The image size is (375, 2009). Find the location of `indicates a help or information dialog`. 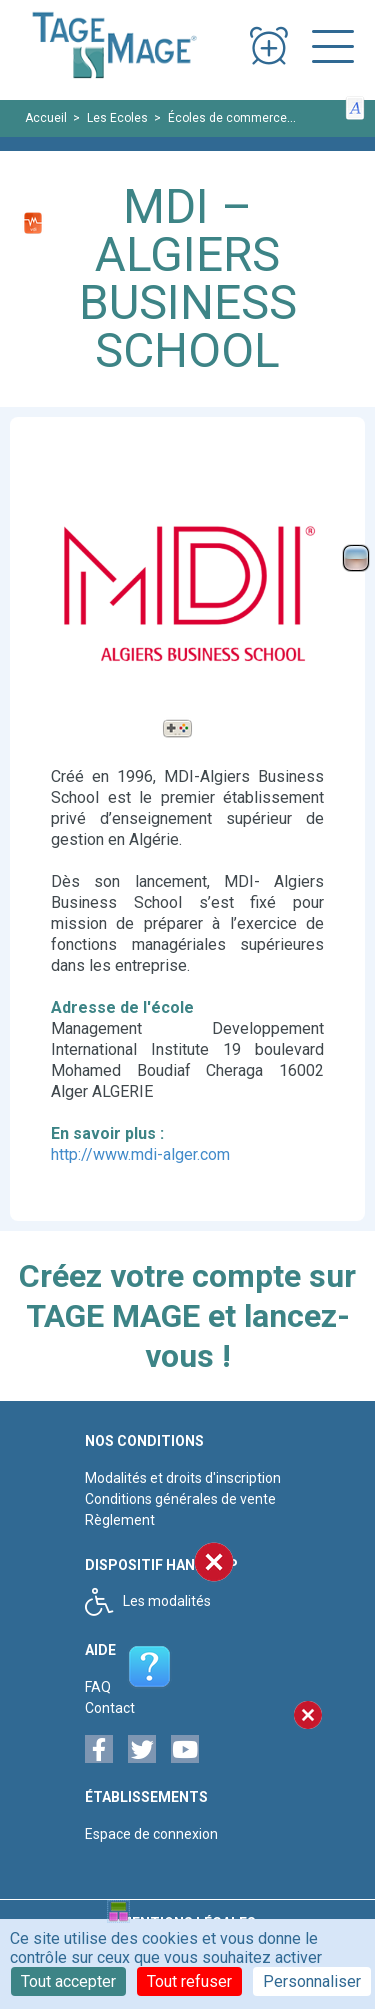

indicates a help or information dialog is located at coordinates (149, 1667).